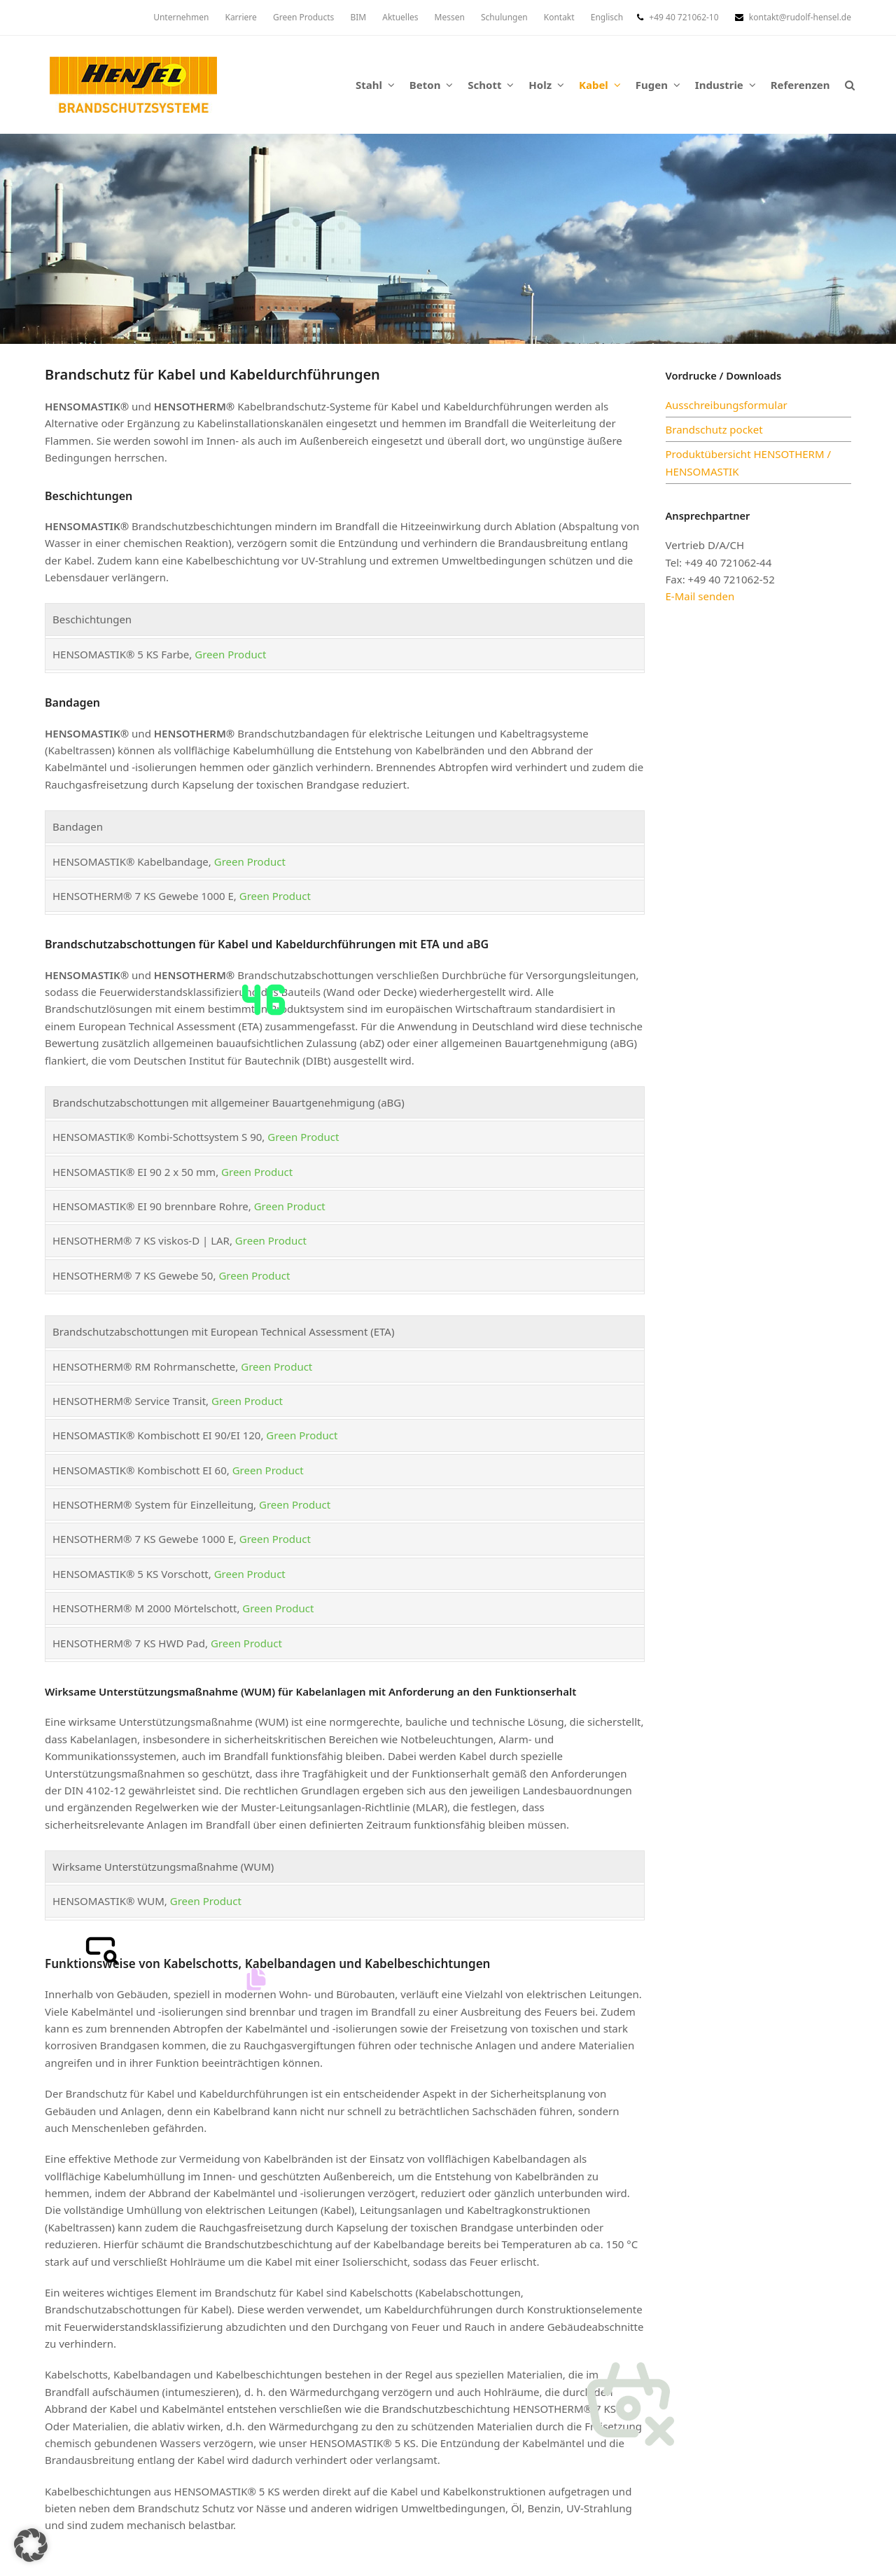 The image size is (896, 2576). What do you see at coordinates (100, 1946) in the screenshot?
I see `search within an input field` at bounding box center [100, 1946].